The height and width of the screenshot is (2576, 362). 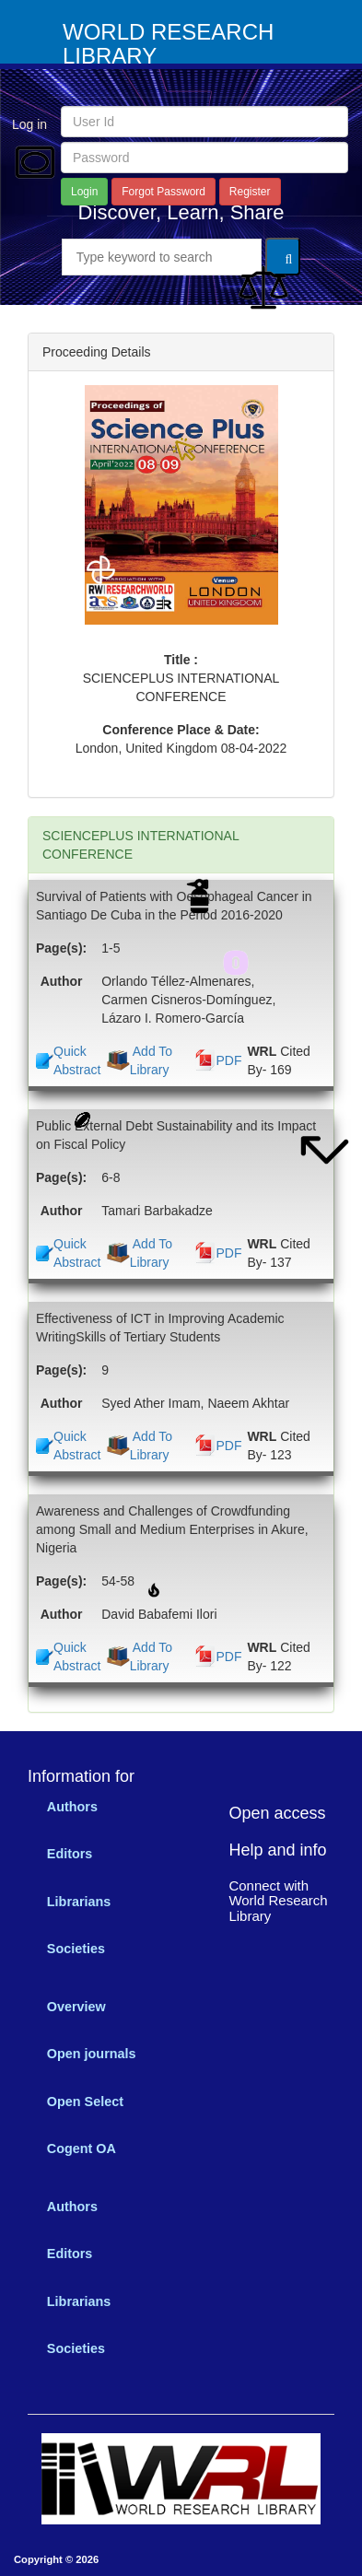 What do you see at coordinates (236, 963) in the screenshot?
I see `indicates zero items or notifications` at bounding box center [236, 963].